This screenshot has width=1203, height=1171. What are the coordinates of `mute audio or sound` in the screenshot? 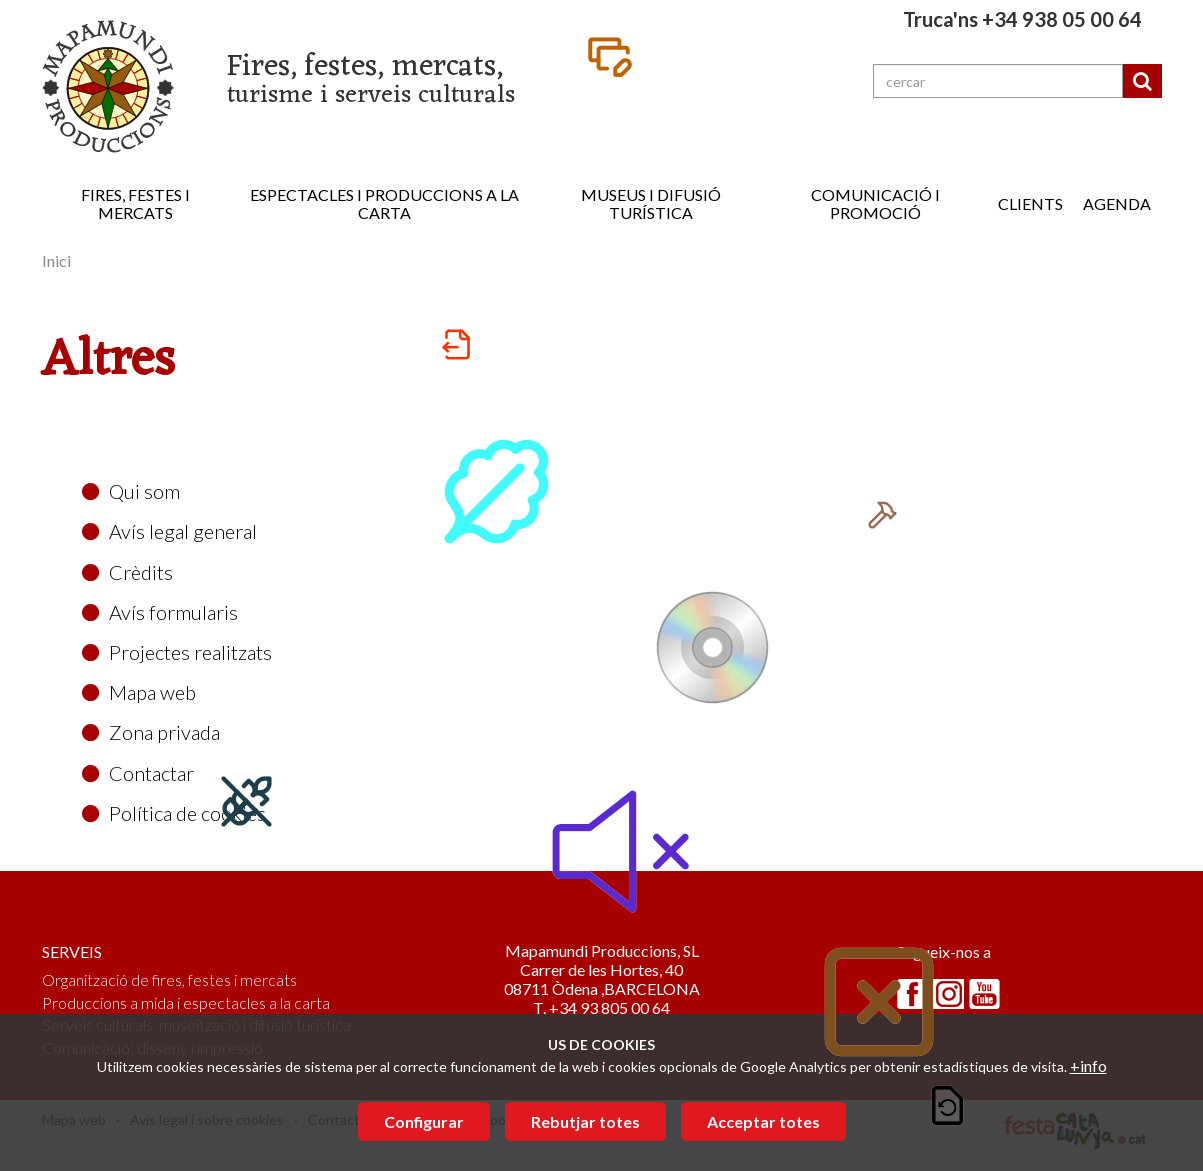 It's located at (613, 851).